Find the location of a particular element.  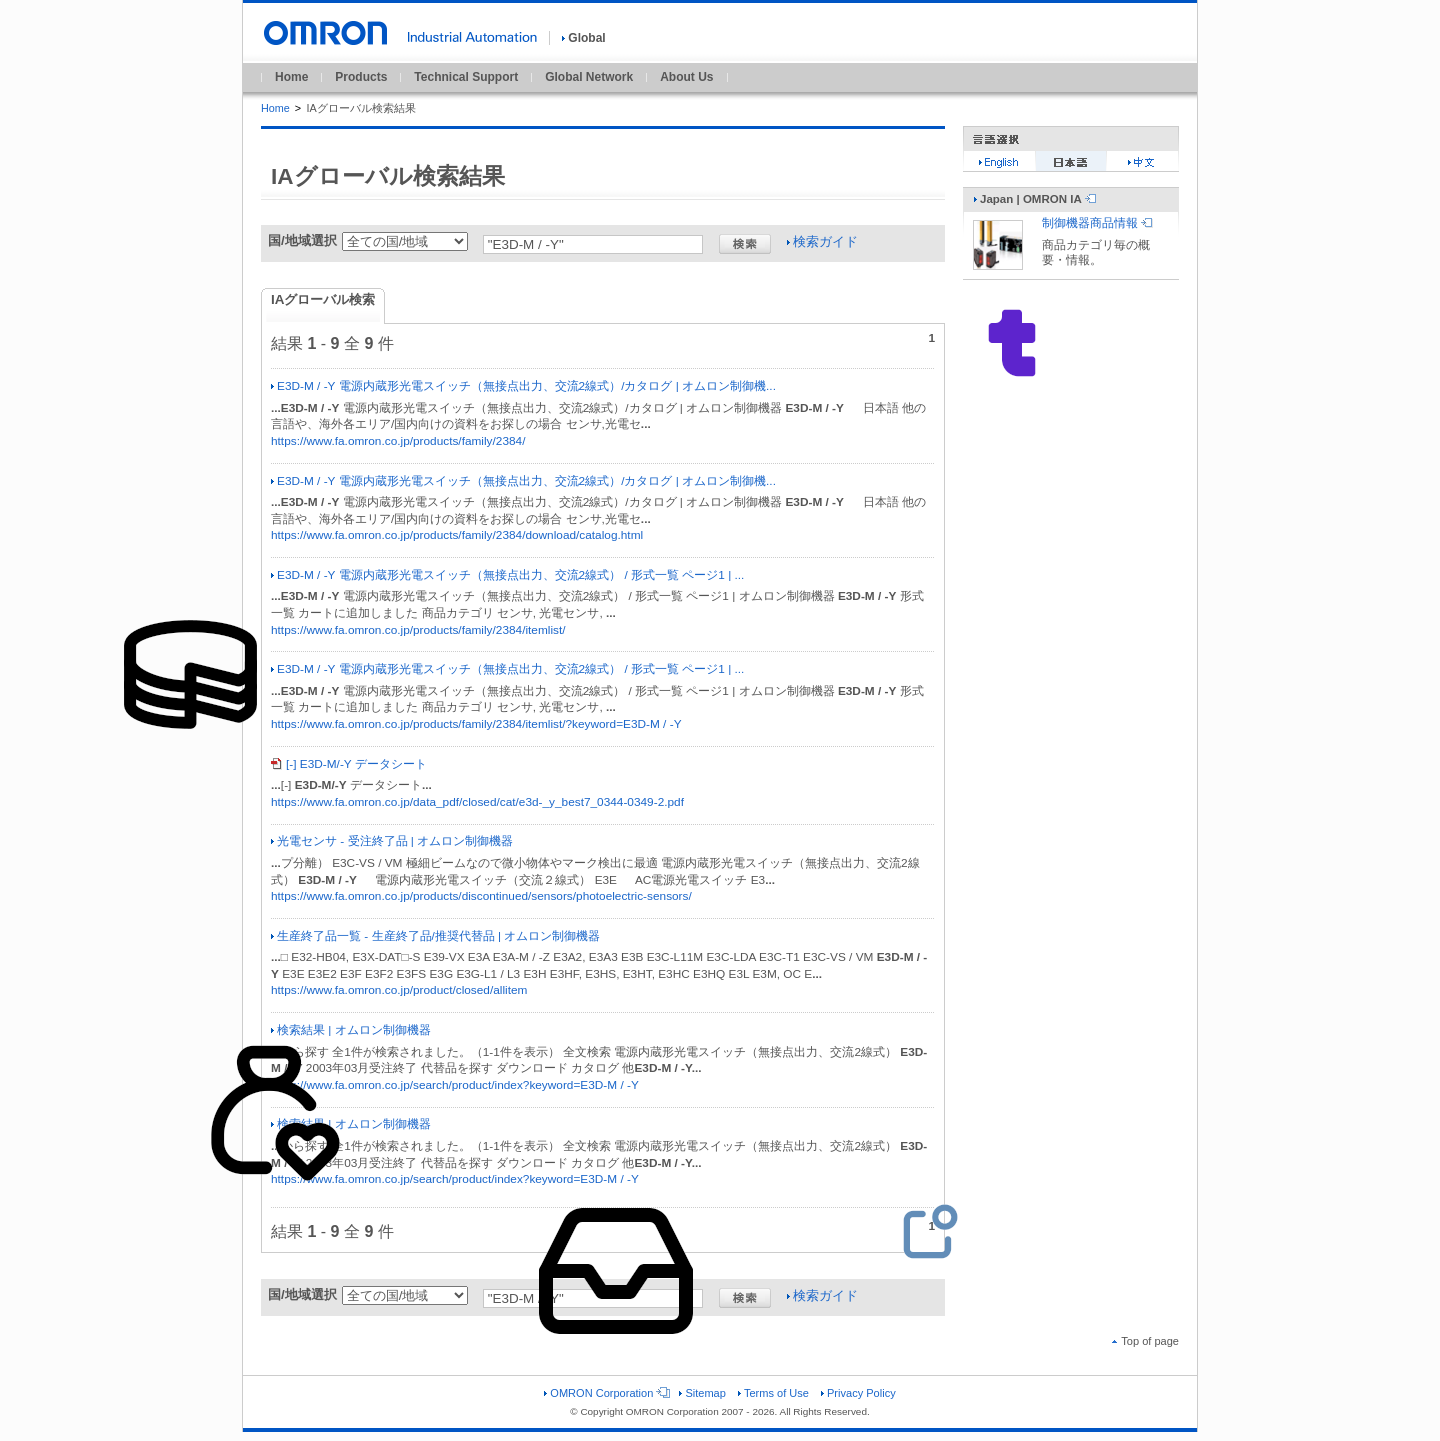

view your inbox messages is located at coordinates (616, 1271).